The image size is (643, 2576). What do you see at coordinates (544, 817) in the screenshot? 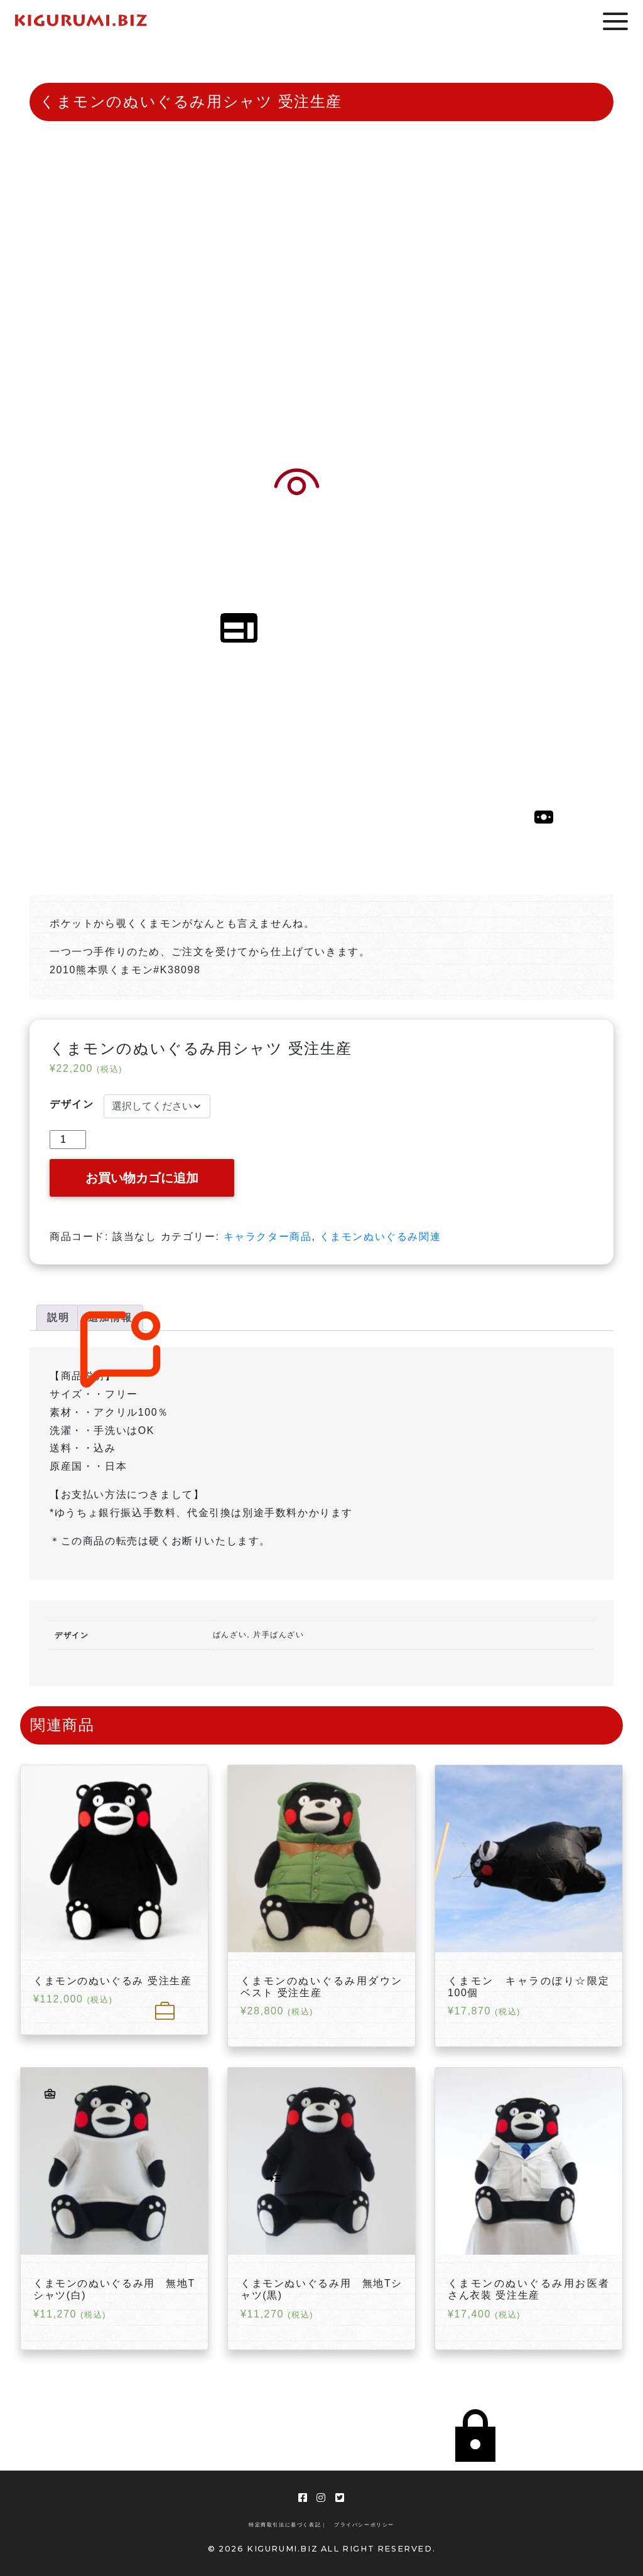
I see `make a payment or transaction` at bounding box center [544, 817].